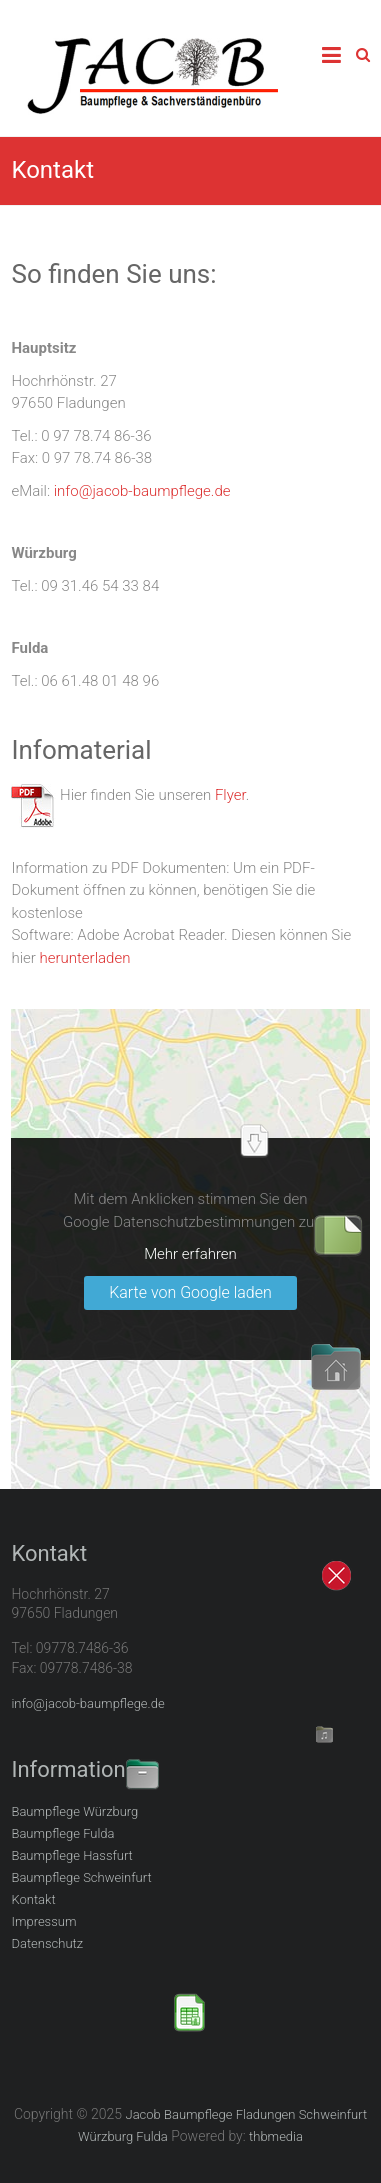 Image resolution: width=381 pixels, height=2183 pixels. I want to click on open your music folder, so click(324, 1734).